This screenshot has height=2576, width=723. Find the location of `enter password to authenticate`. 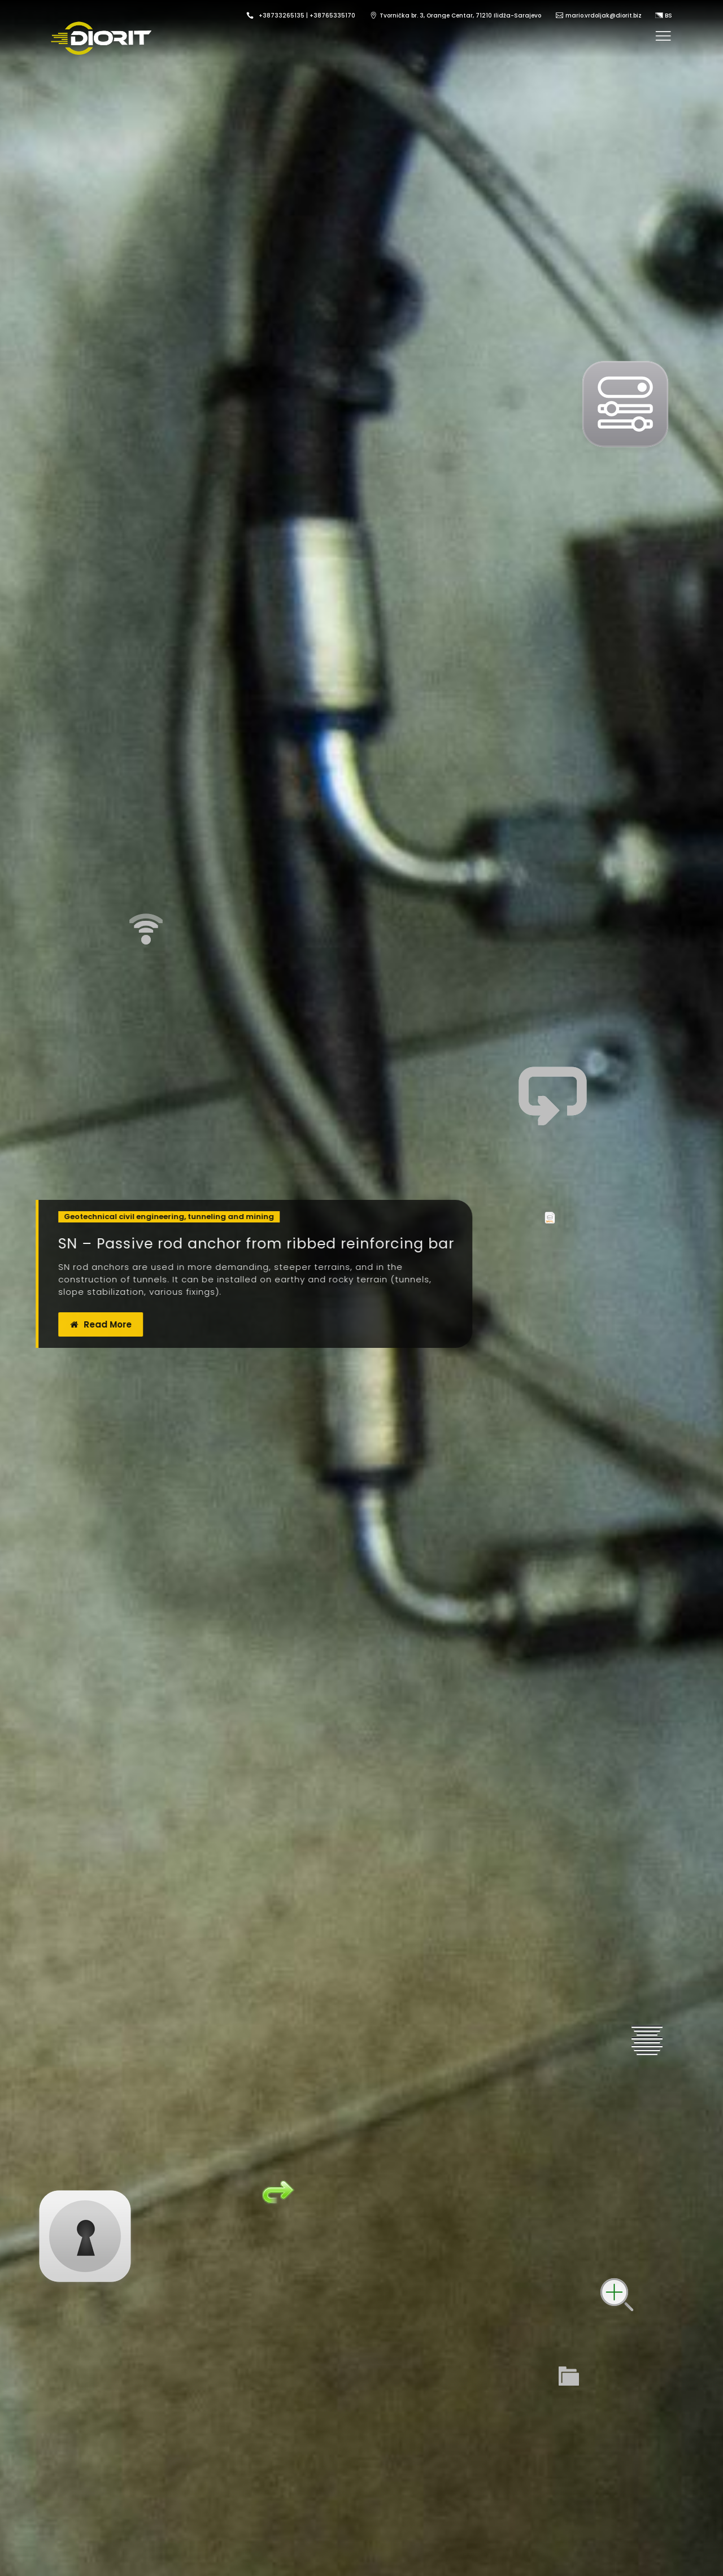

enter password to authenticate is located at coordinates (85, 2238).